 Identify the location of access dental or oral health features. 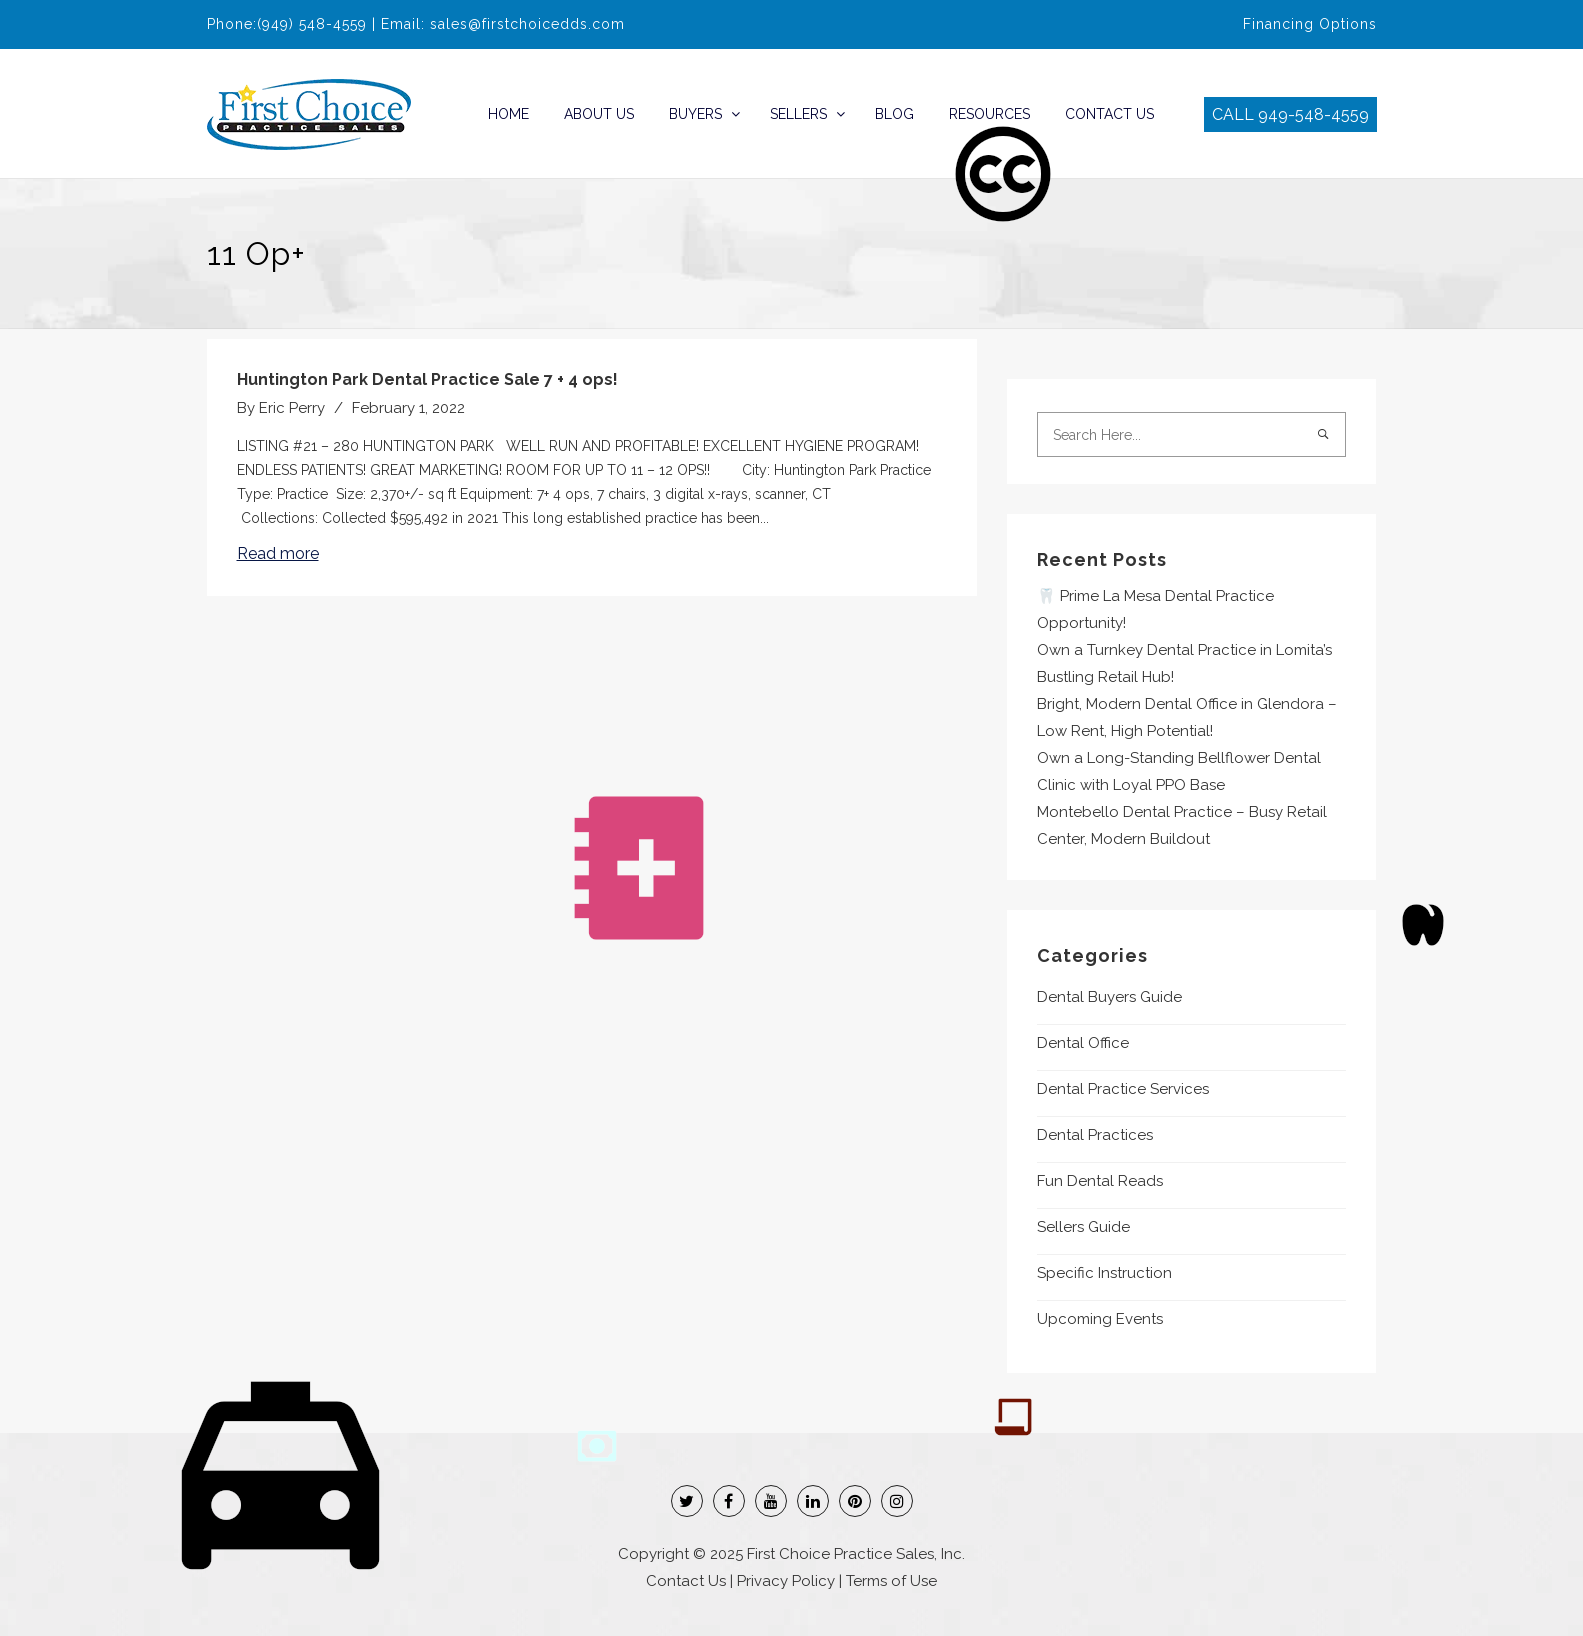
(1423, 925).